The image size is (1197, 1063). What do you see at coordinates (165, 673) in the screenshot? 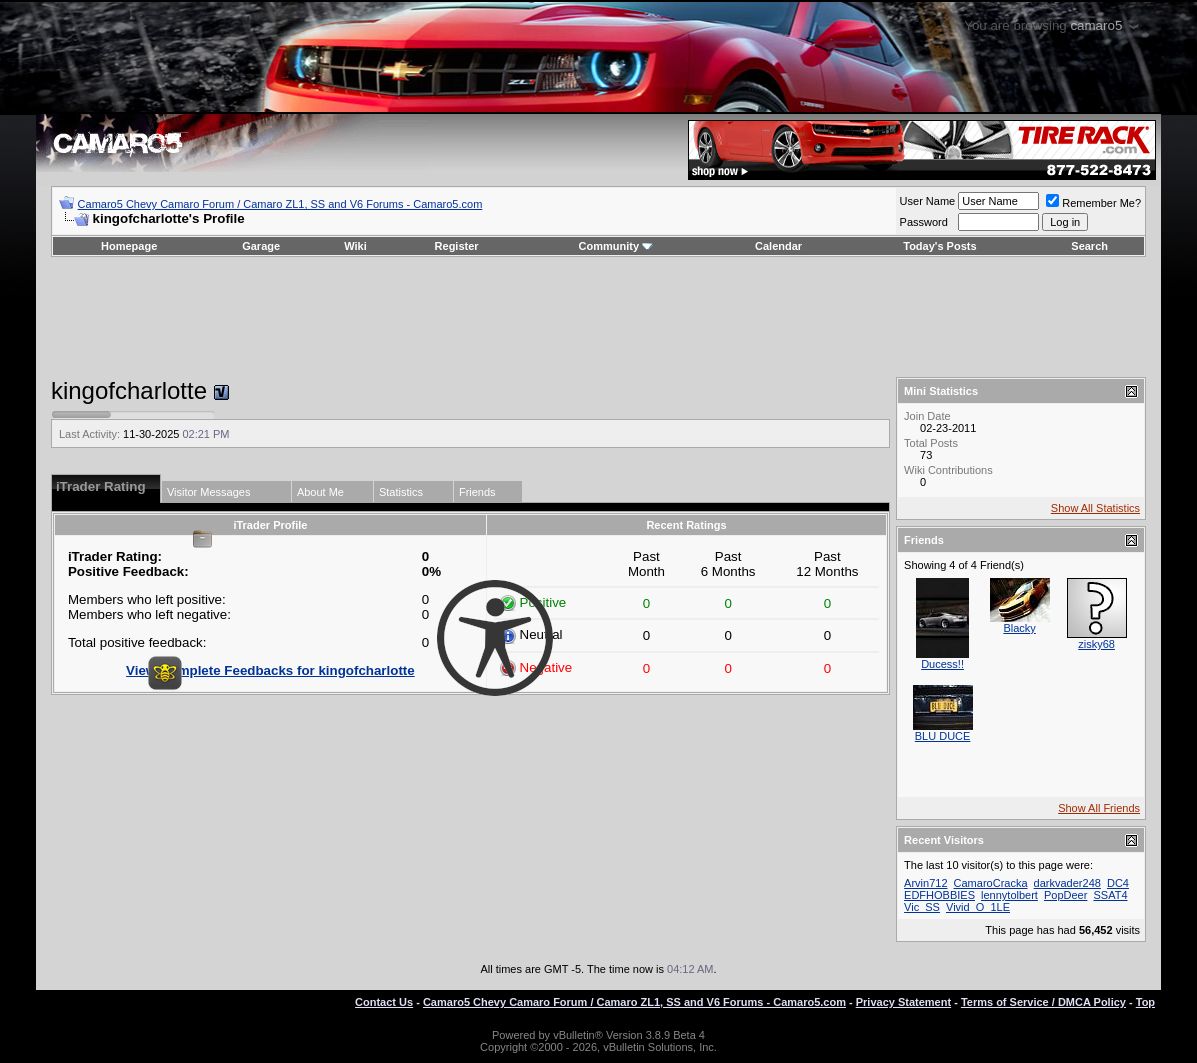
I see `open freeplane mind mapping application` at bounding box center [165, 673].